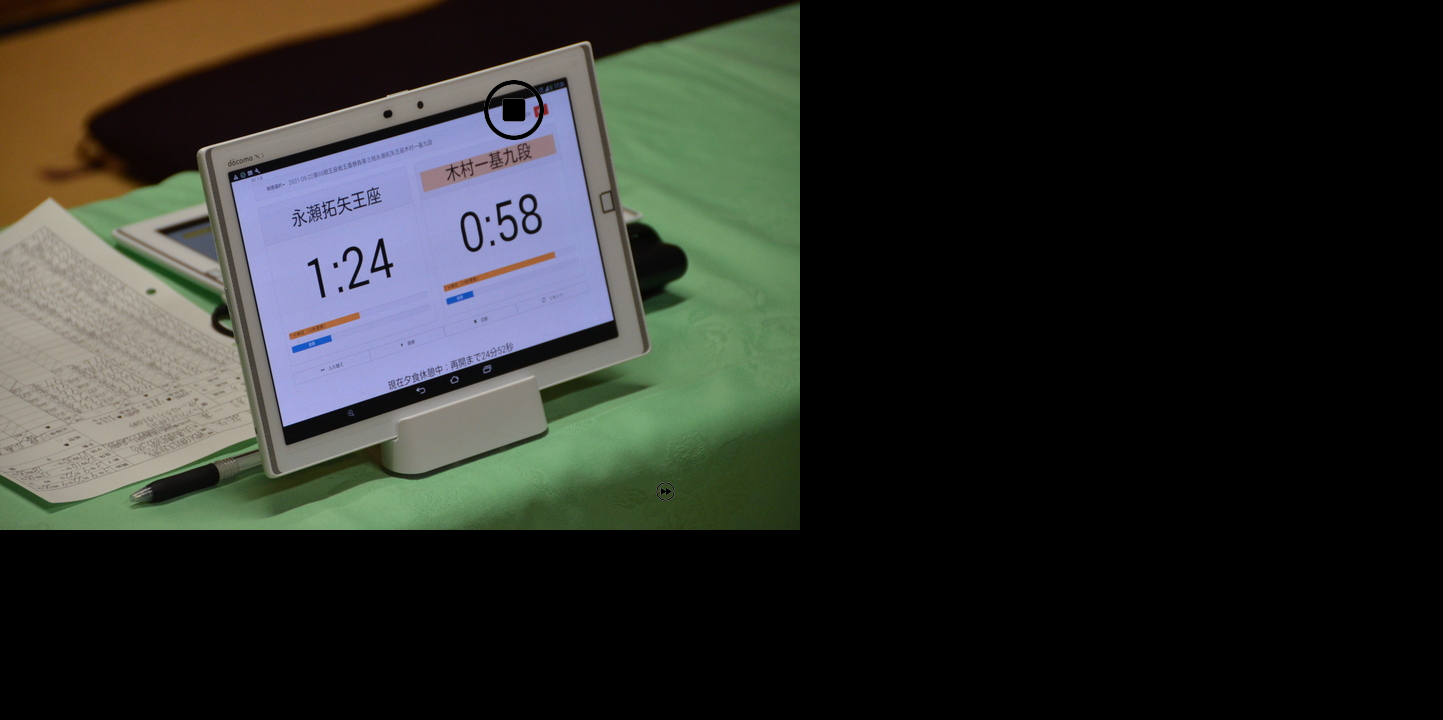 The height and width of the screenshot is (720, 1443). Describe the element at coordinates (665, 491) in the screenshot. I see `skip forward or fast-forward media playback` at that location.